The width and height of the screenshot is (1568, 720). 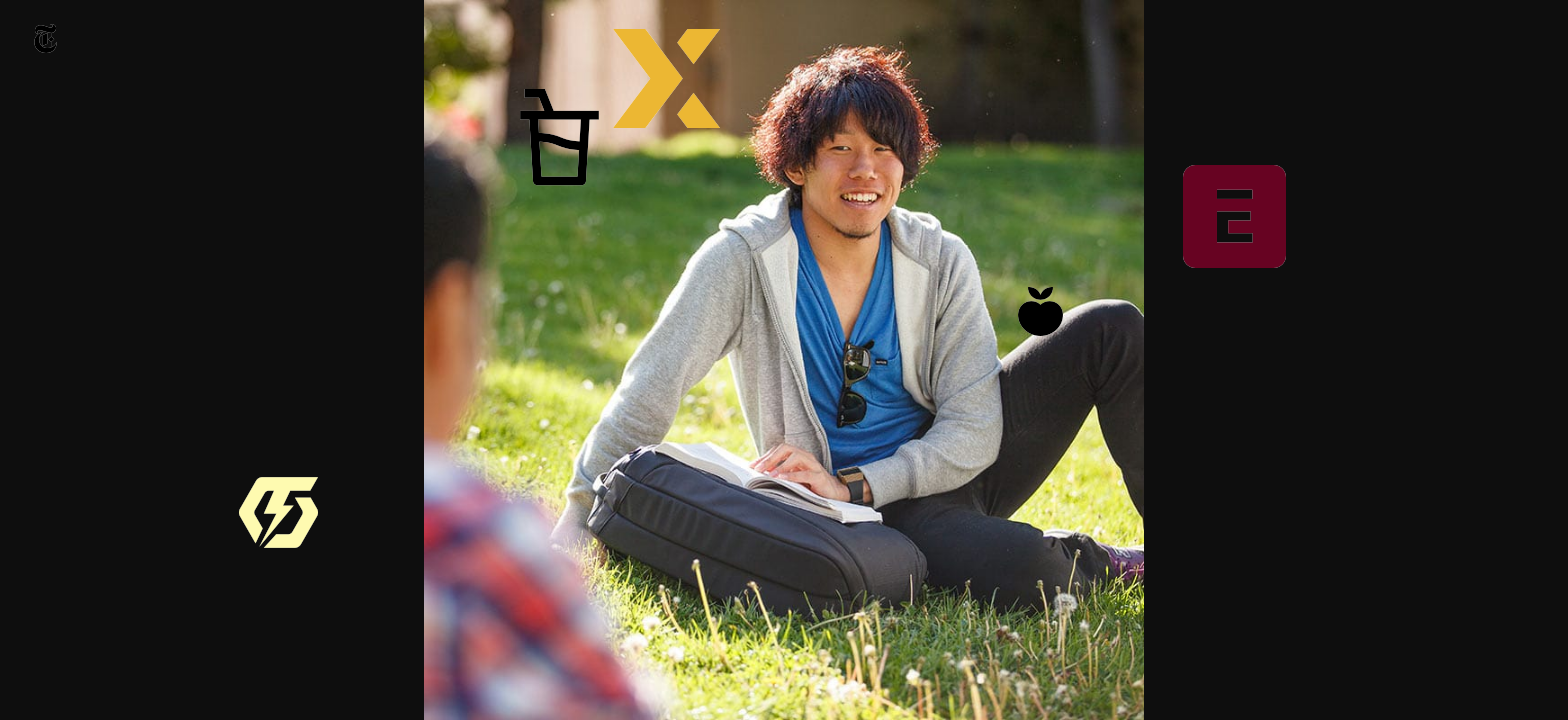 What do you see at coordinates (1040, 311) in the screenshot?
I see `franprix grocery store app or website` at bounding box center [1040, 311].